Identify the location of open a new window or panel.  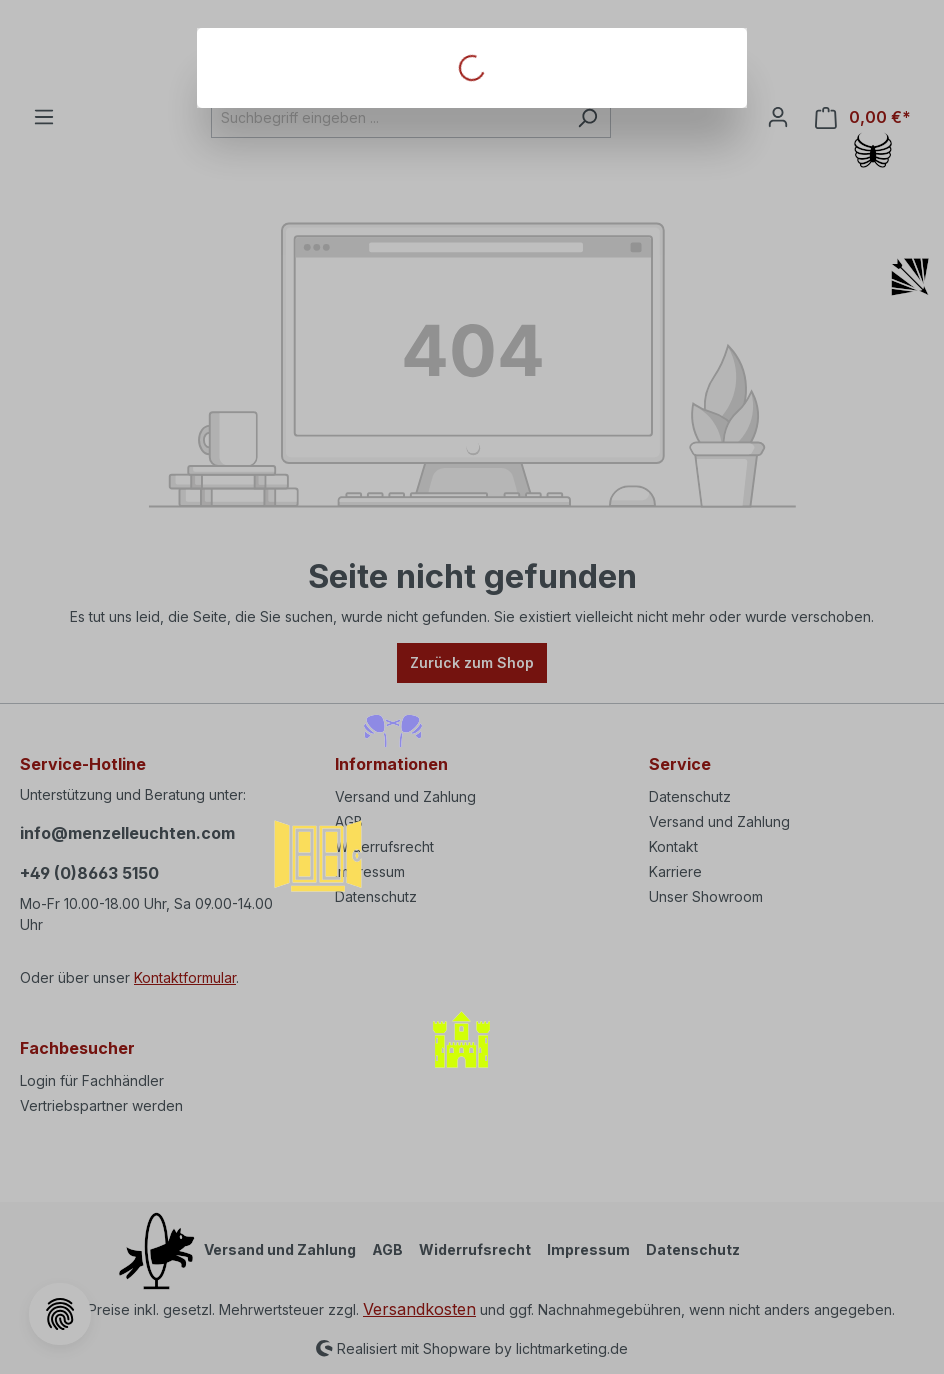
(318, 856).